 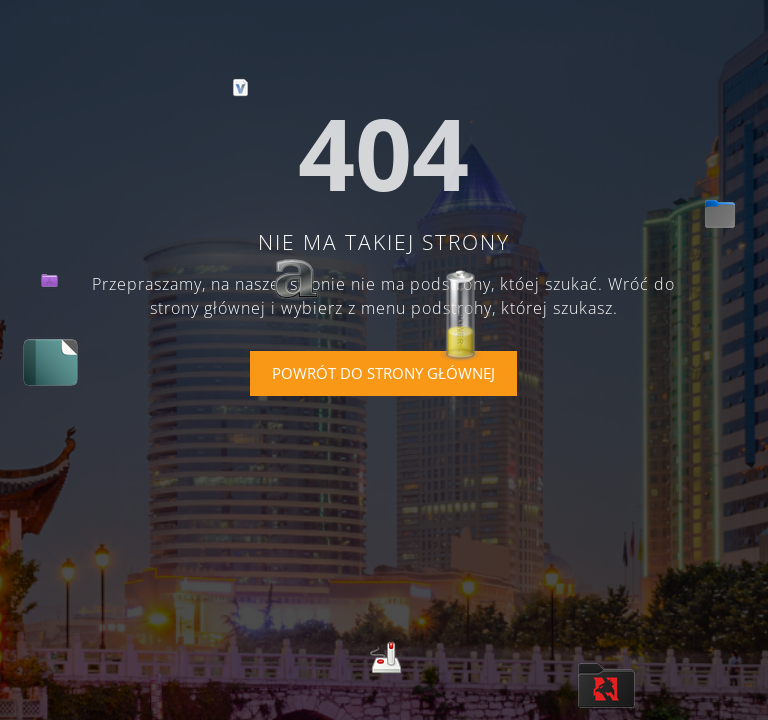 What do you see at coordinates (240, 87) in the screenshot?
I see `a v programming language source file` at bounding box center [240, 87].